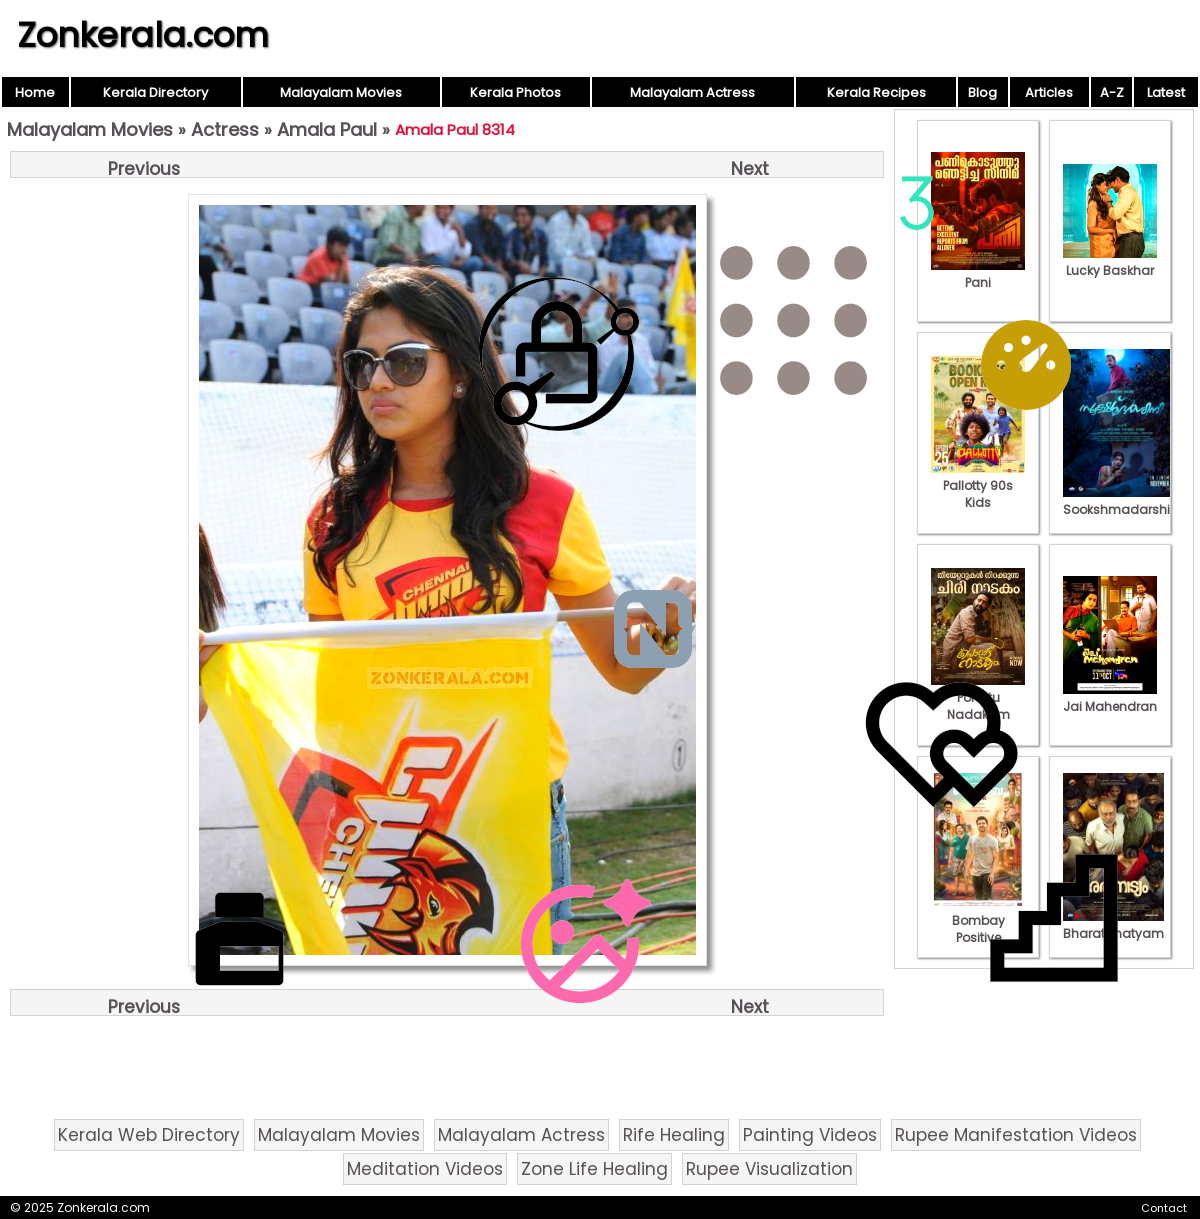 This screenshot has width=1200, height=1219. I want to click on view liked or favorited items, so click(940, 743).